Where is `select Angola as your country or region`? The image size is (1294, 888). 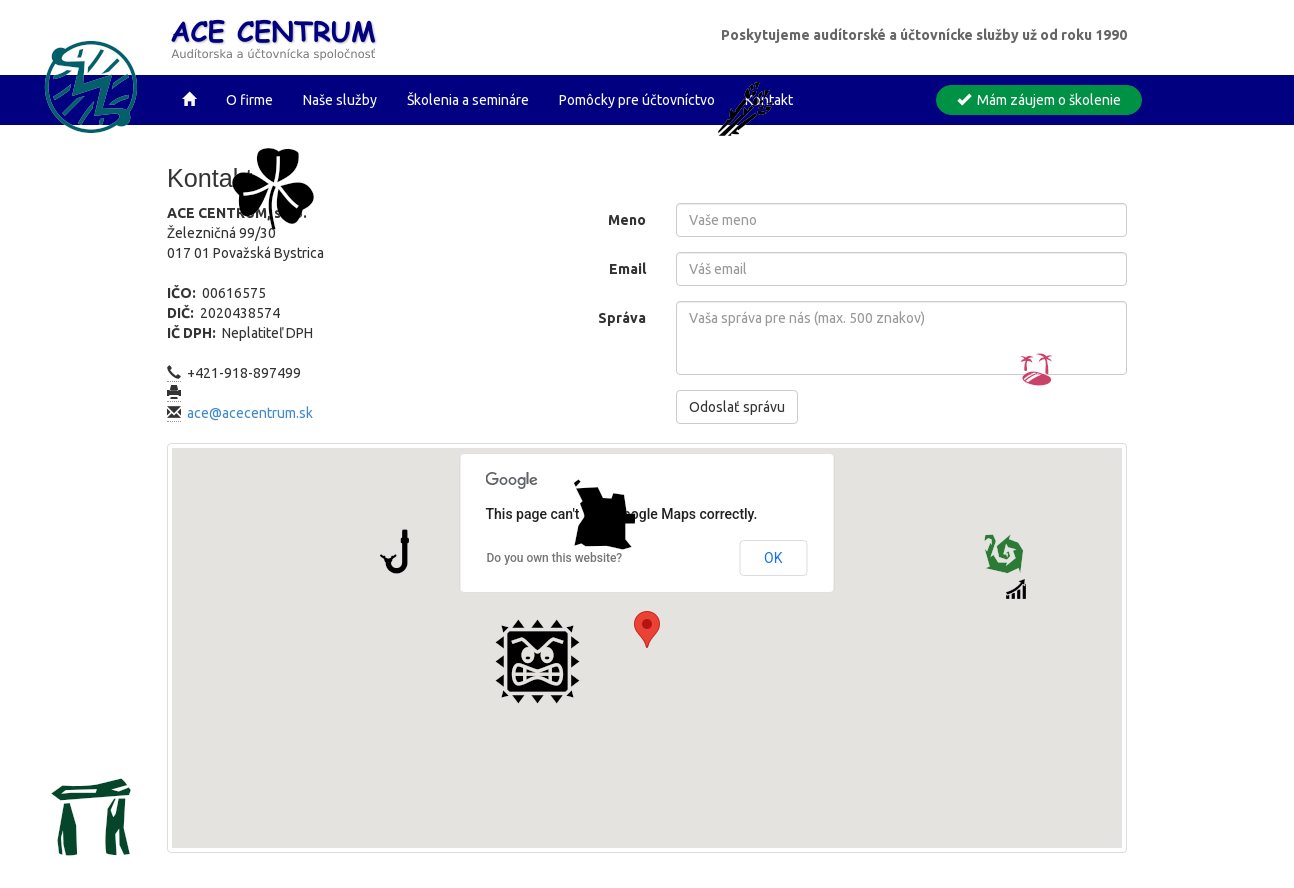 select Angola as your country or region is located at coordinates (604, 514).